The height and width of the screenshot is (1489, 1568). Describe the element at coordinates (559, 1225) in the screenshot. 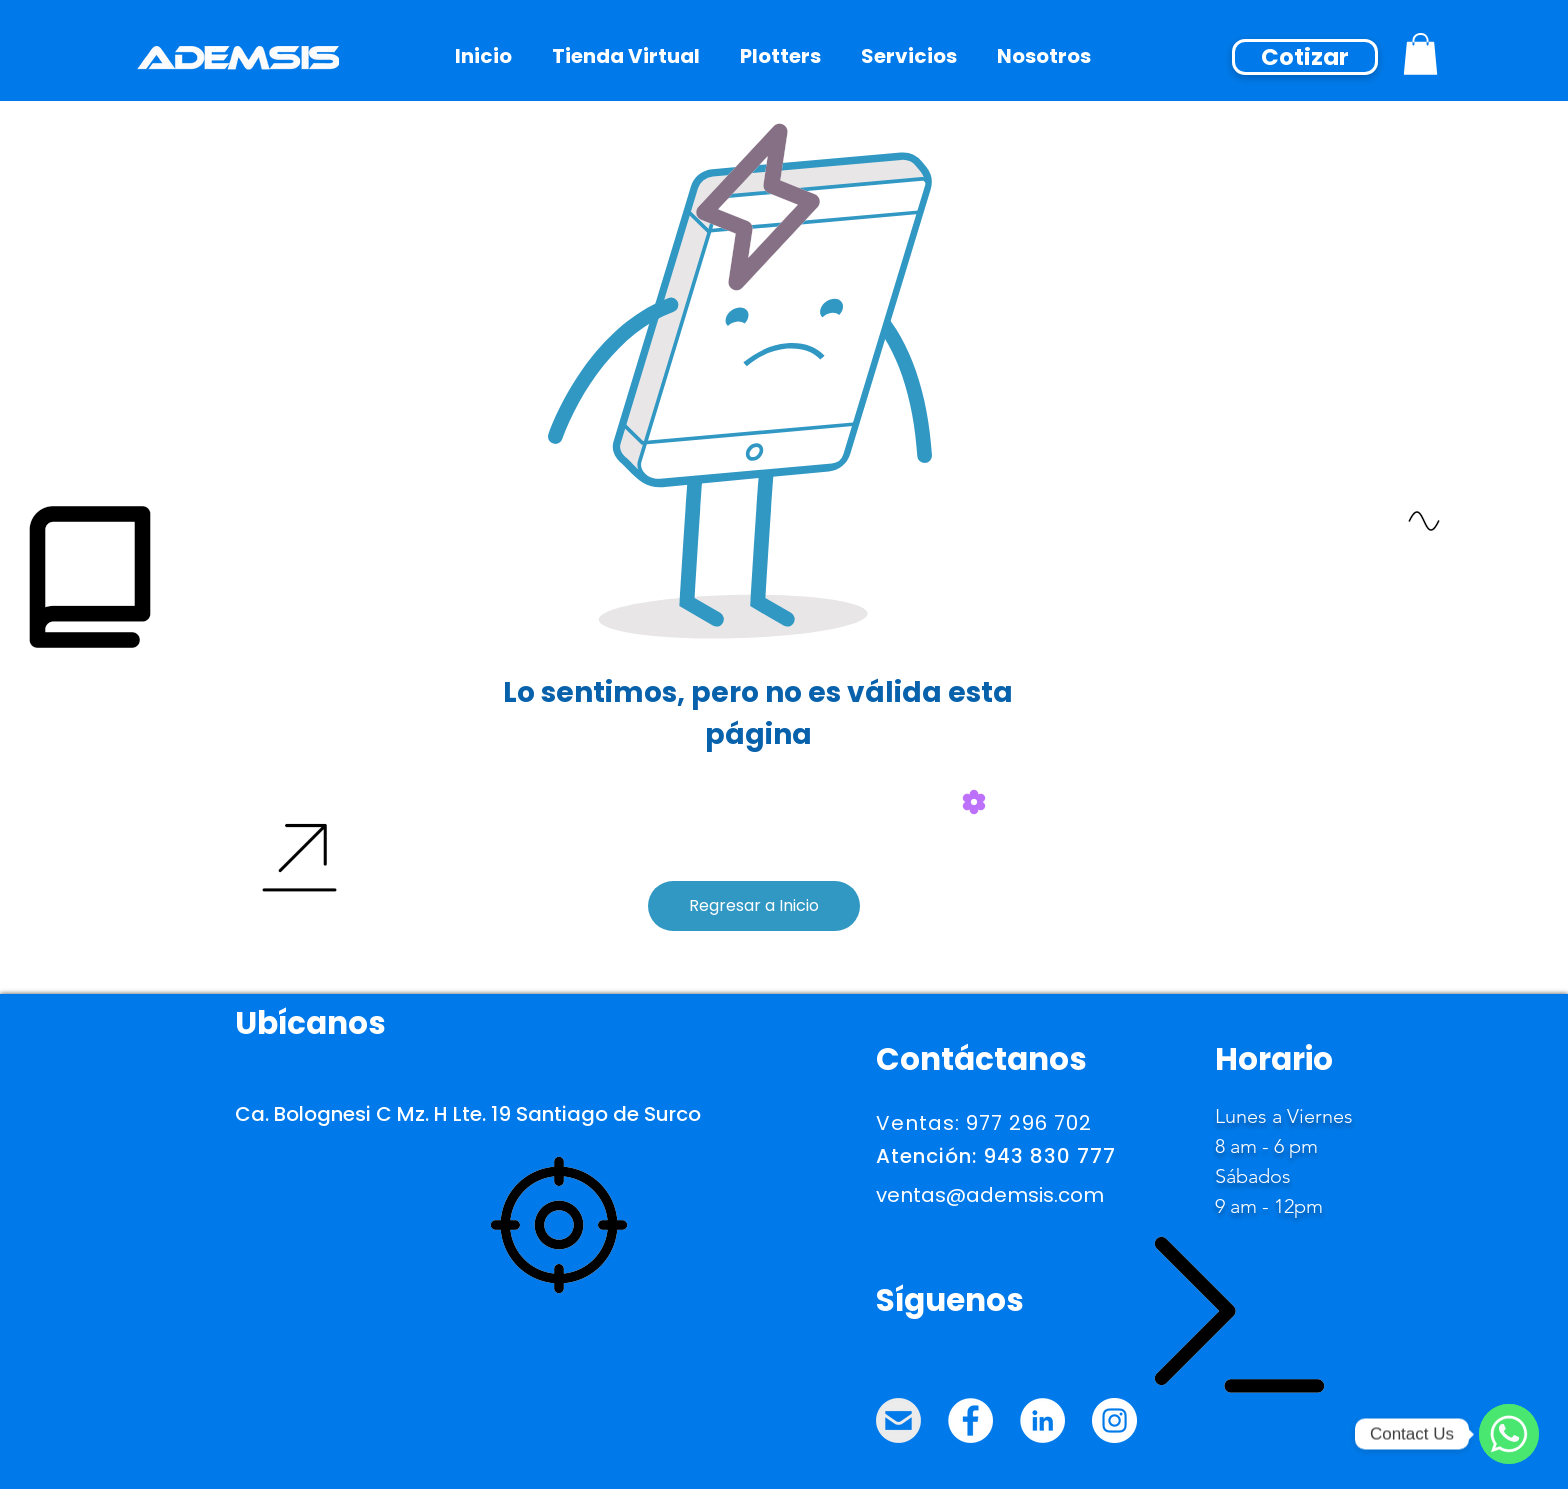

I see `center map on current location` at that location.